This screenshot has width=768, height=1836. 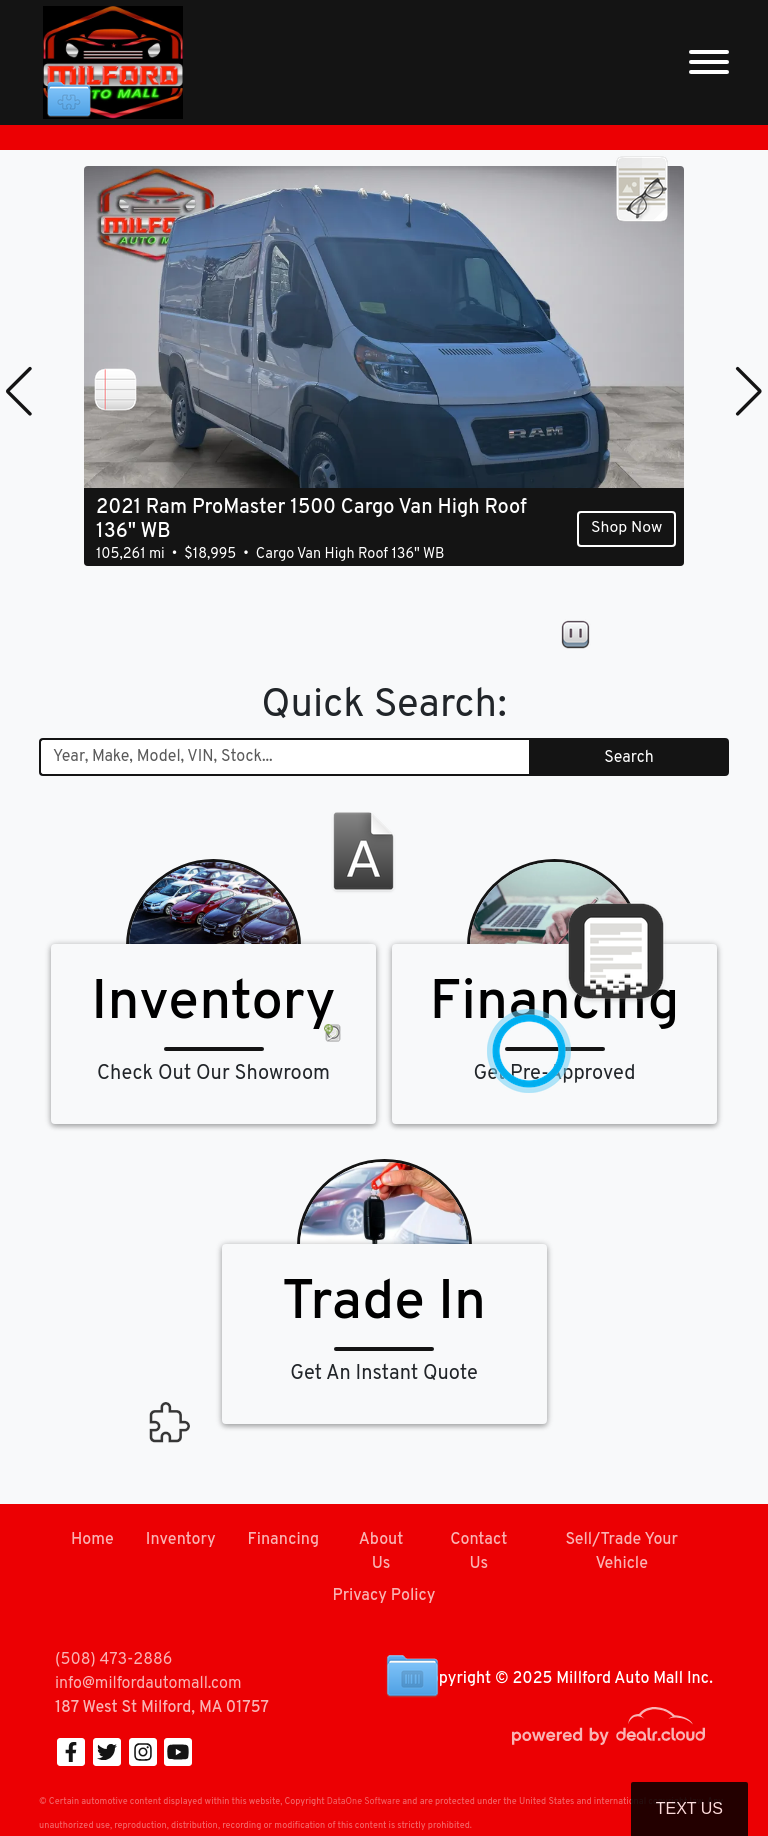 I want to click on open aseprite pixel art editor, so click(x=575, y=634).